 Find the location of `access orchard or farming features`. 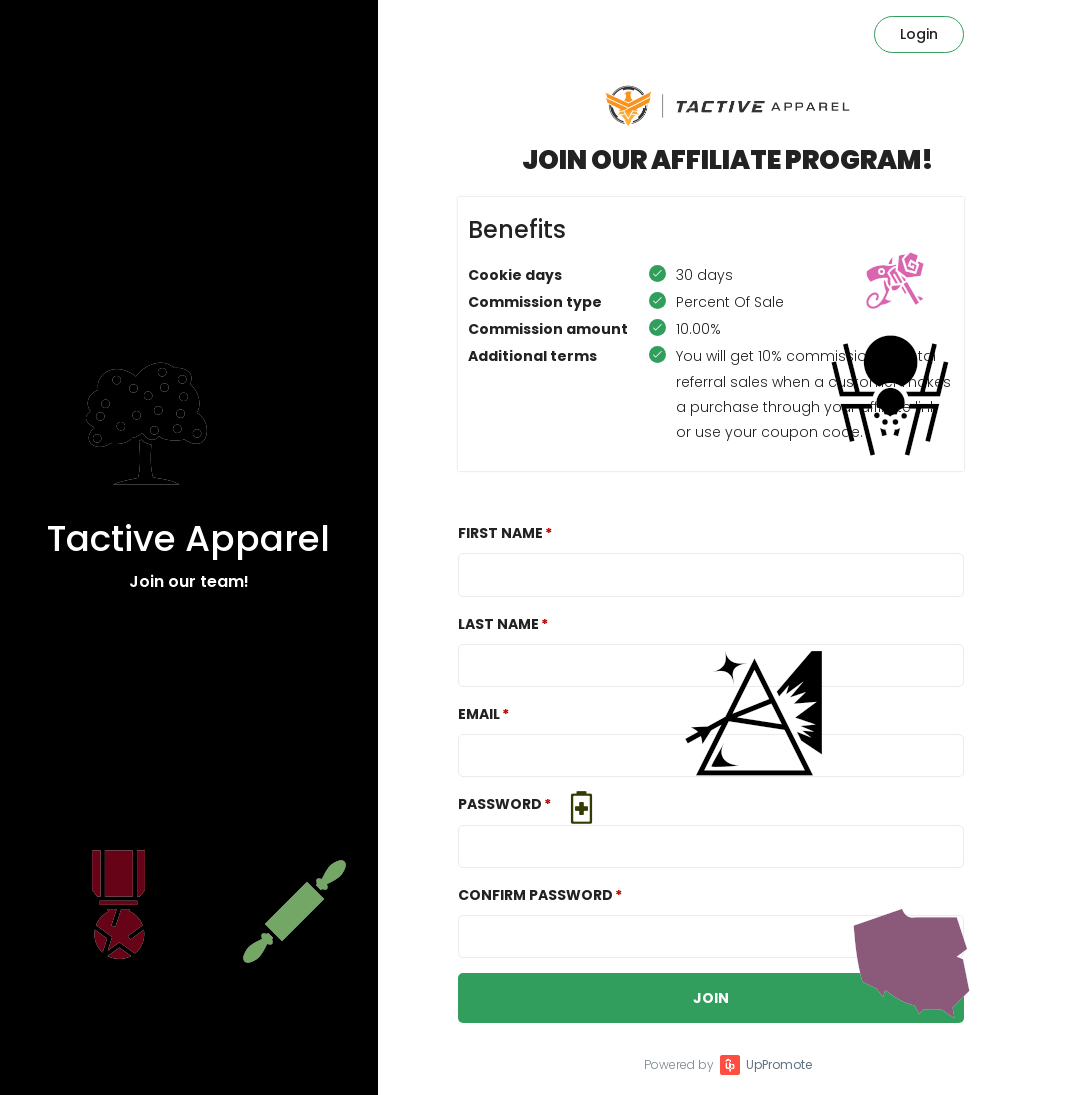

access orchard or farming features is located at coordinates (146, 422).